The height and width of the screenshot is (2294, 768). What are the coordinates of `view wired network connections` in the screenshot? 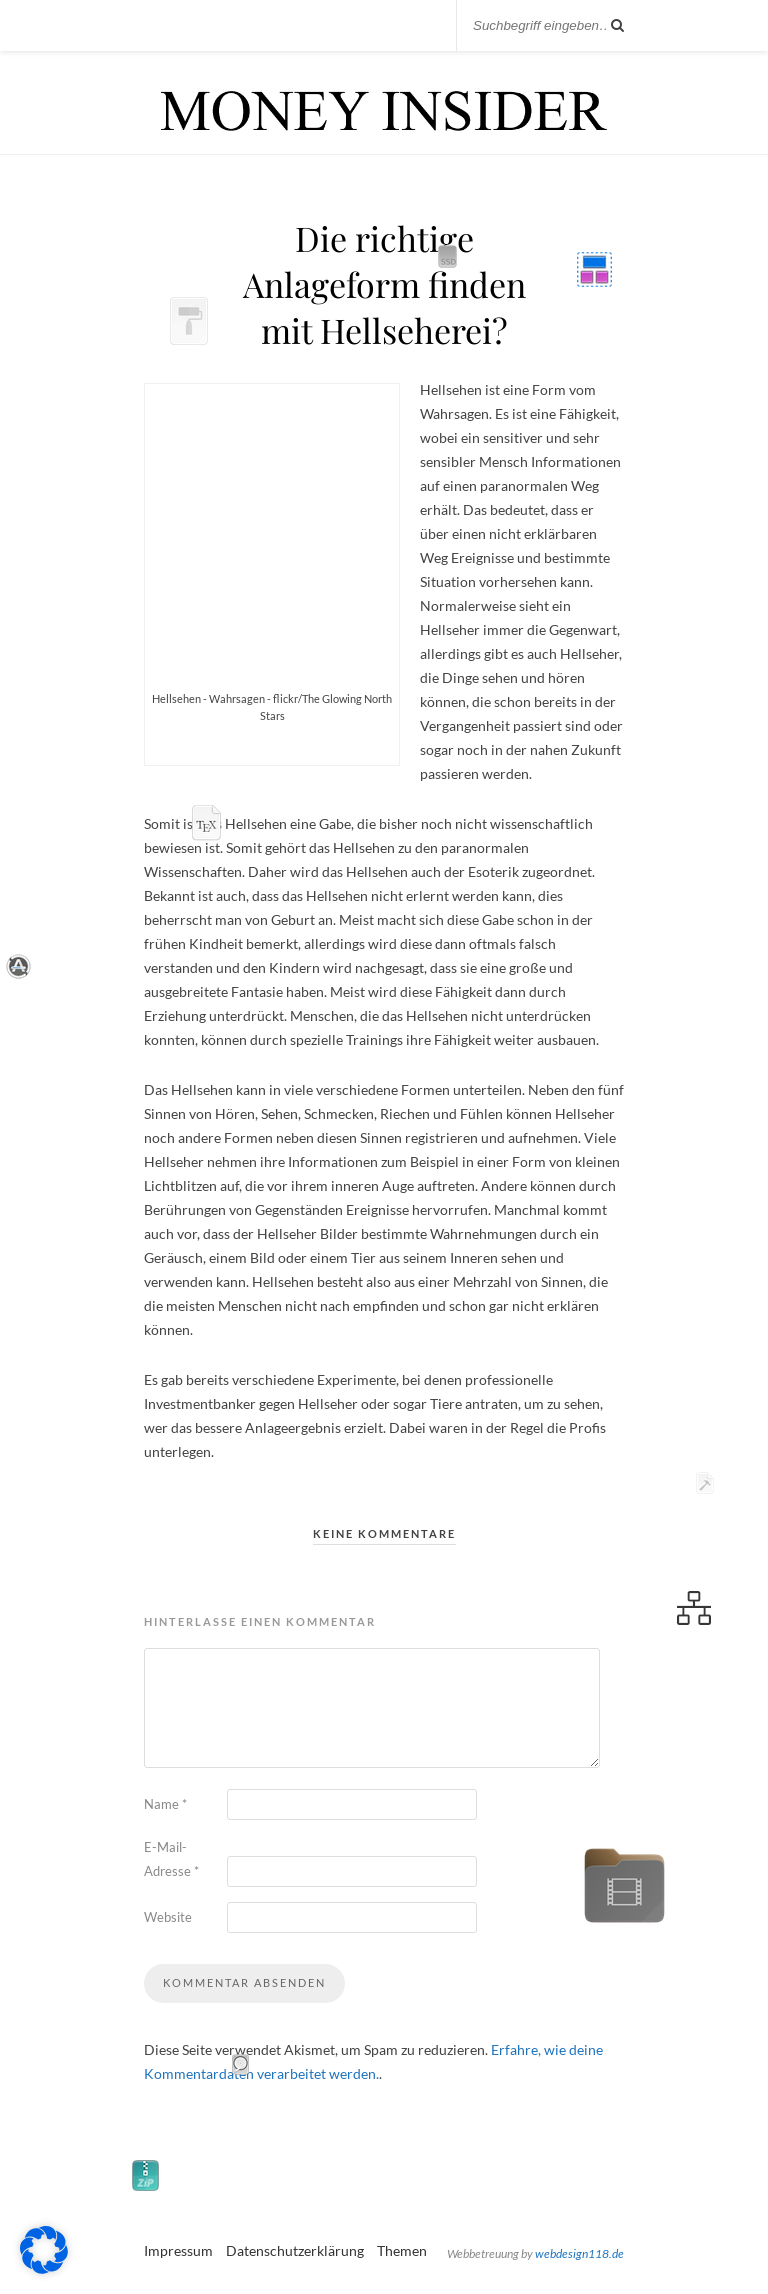 It's located at (694, 1608).